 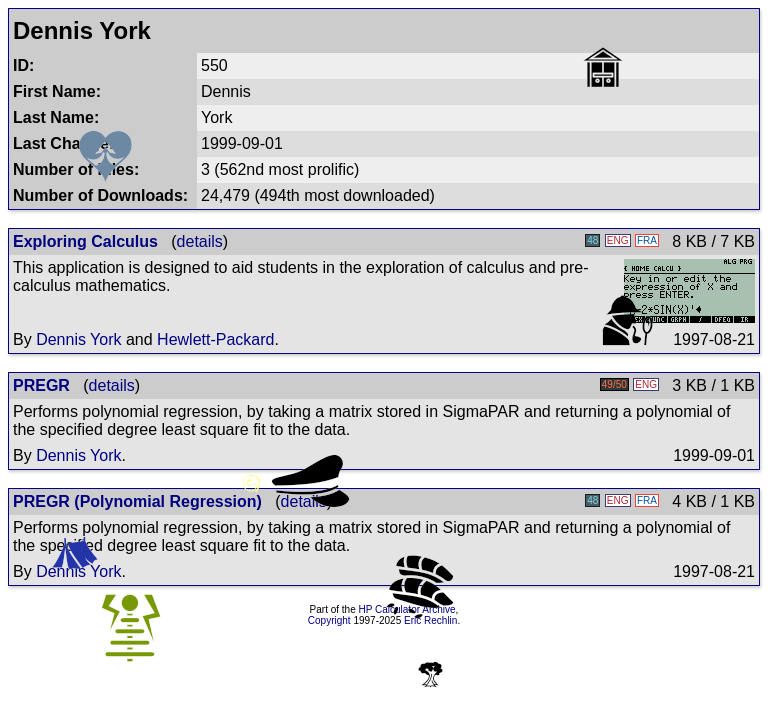 I want to click on indicates electricity or power generation, so click(x=130, y=628).